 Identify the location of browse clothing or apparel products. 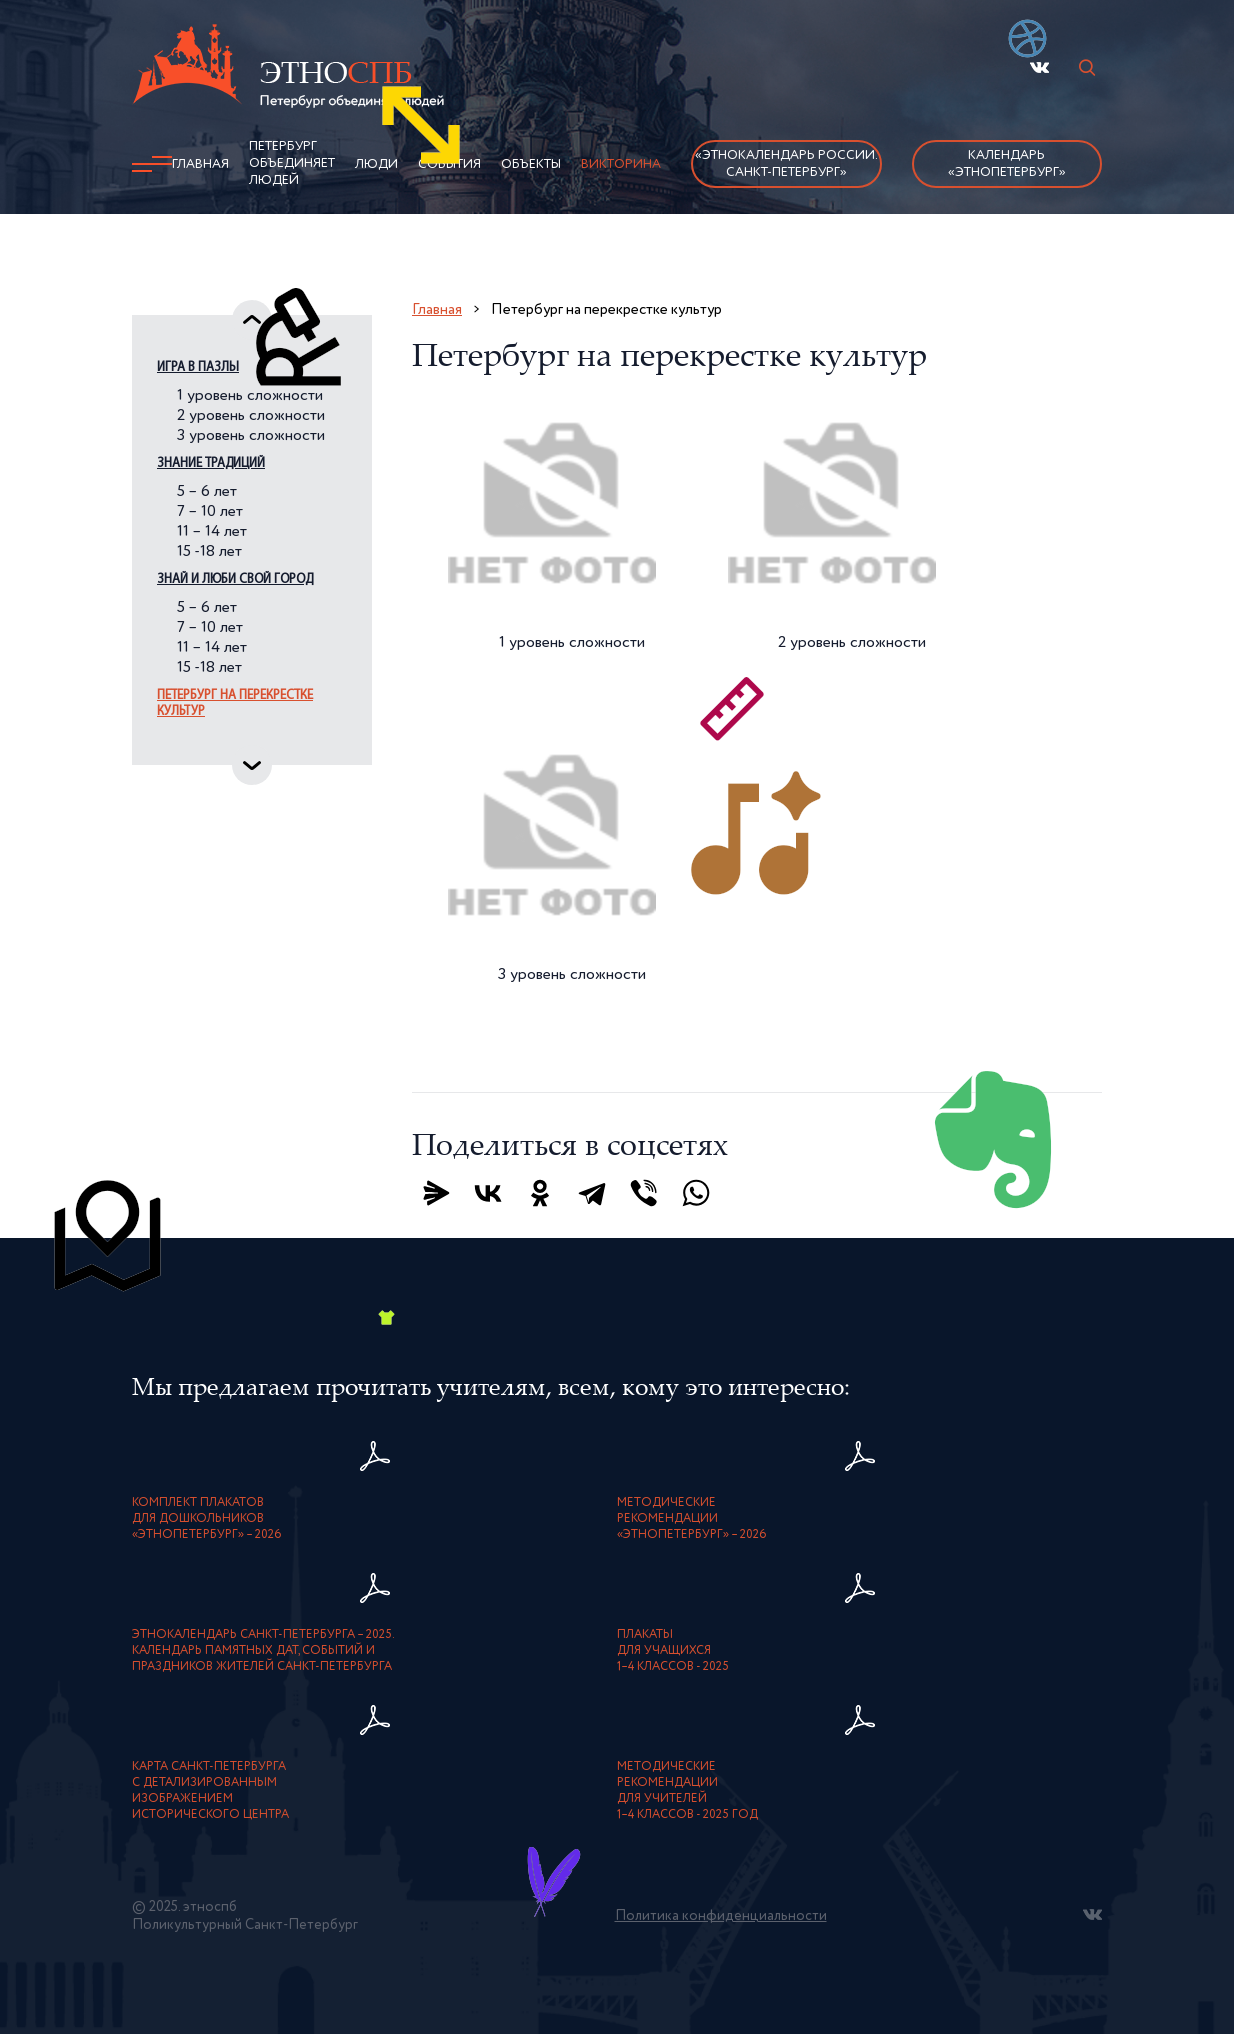
(386, 1317).